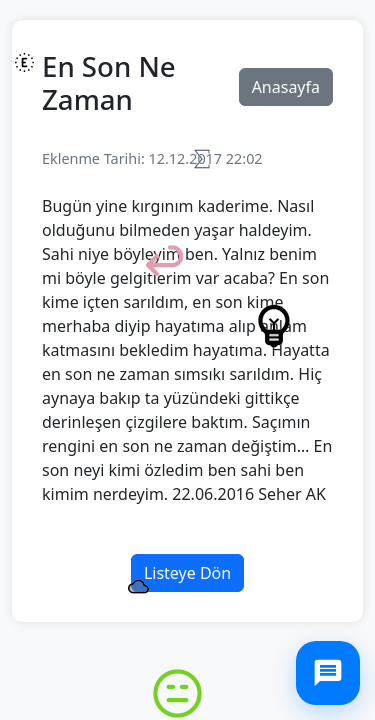 This screenshot has height=720, width=375. What do you see at coordinates (163, 258) in the screenshot?
I see `go back to the previous screen` at bounding box center [163, 258].